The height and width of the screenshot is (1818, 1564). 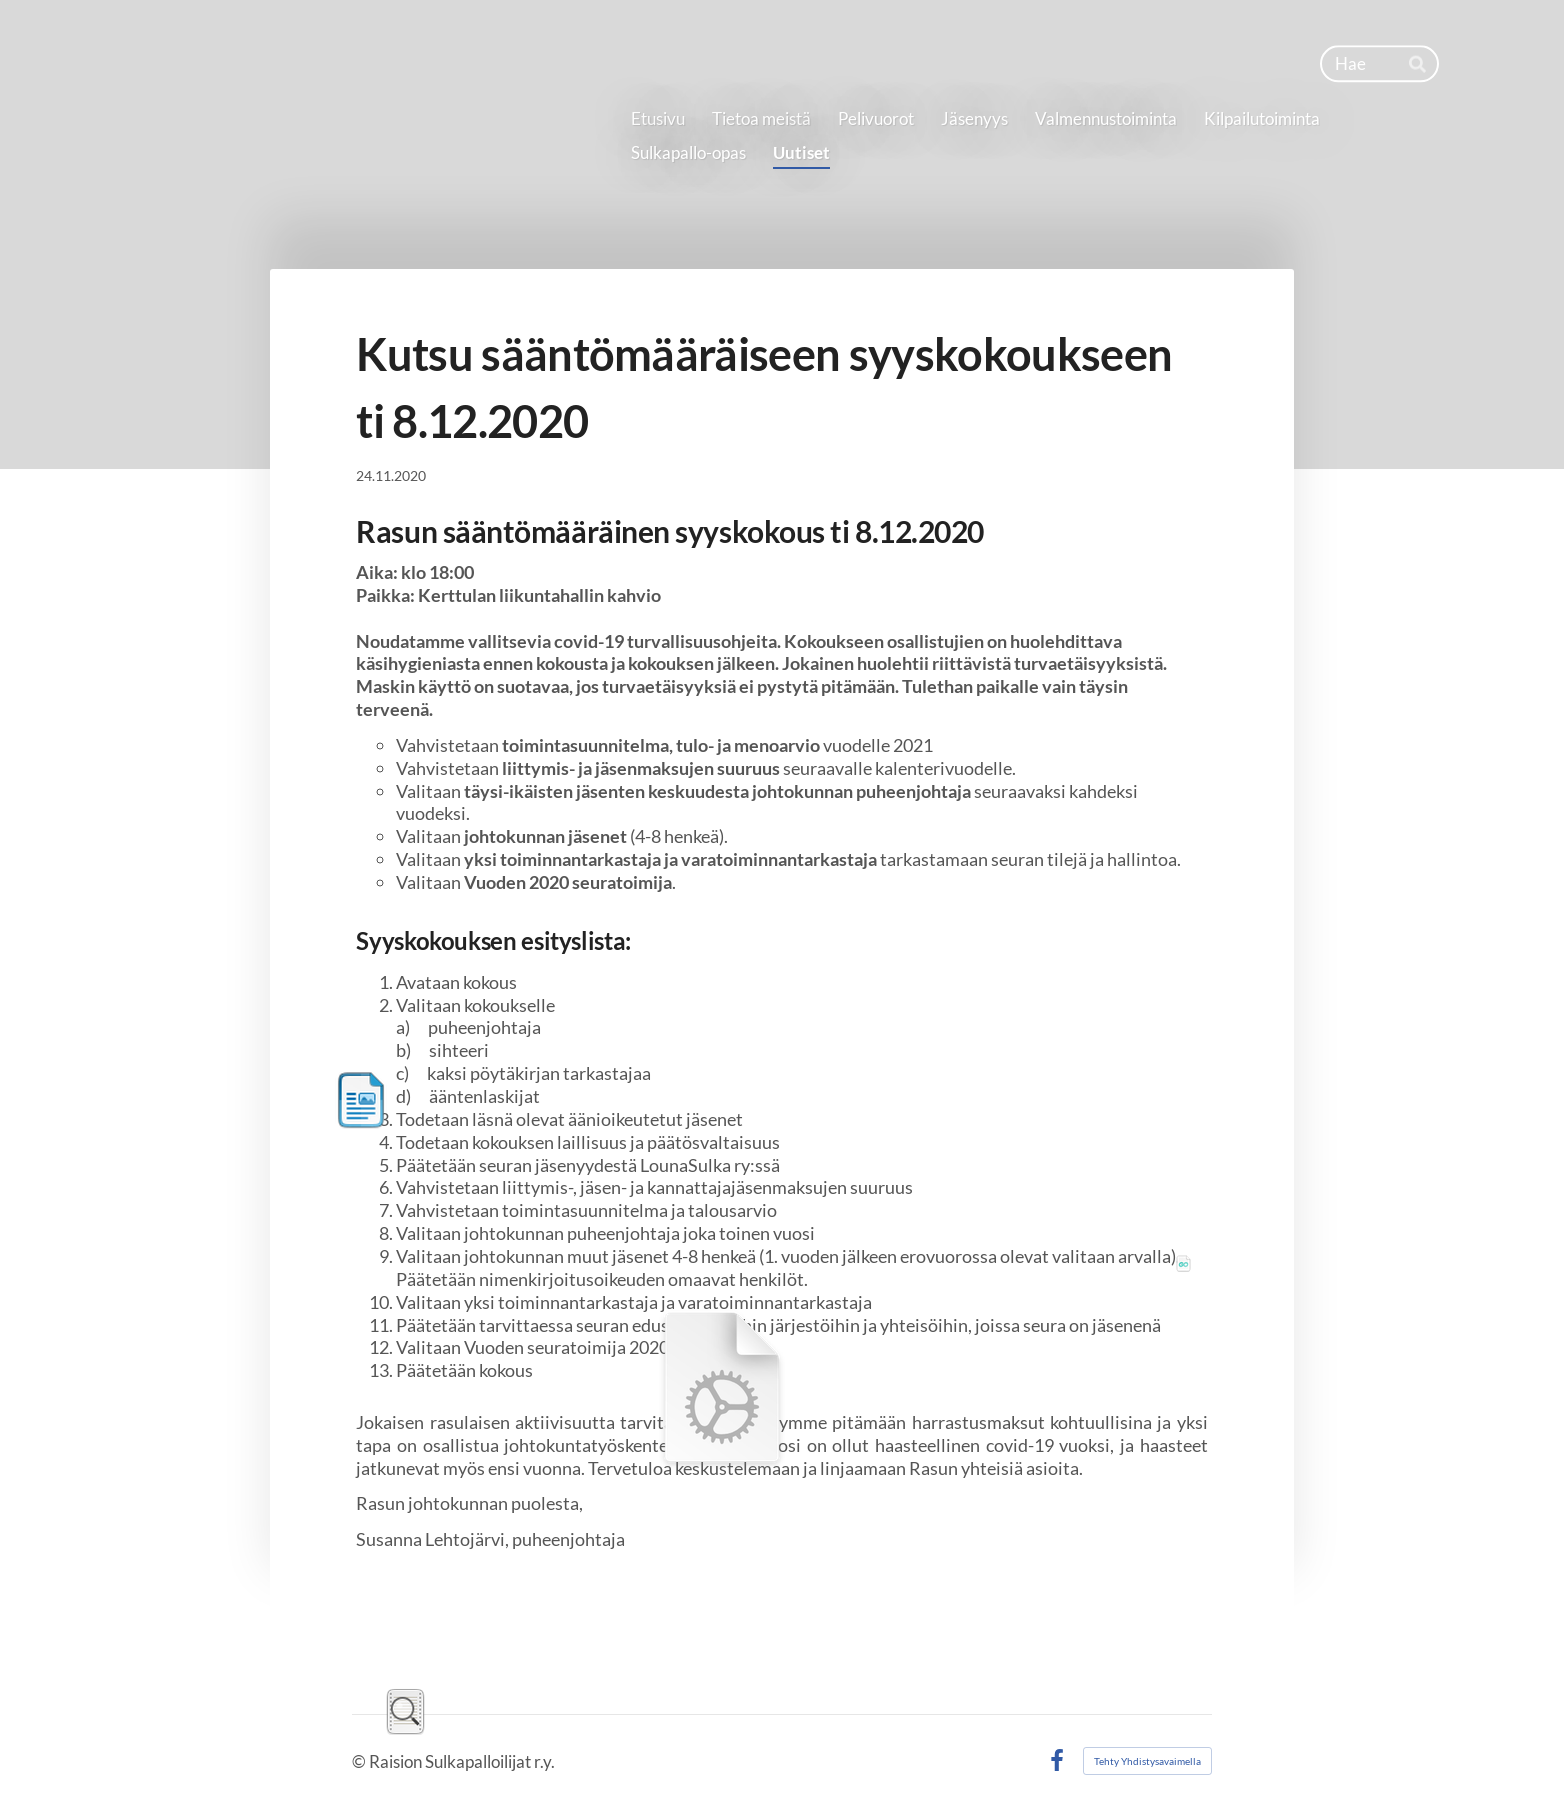 I want to click on a batch file or executable script, so click(x=722, y=1390).